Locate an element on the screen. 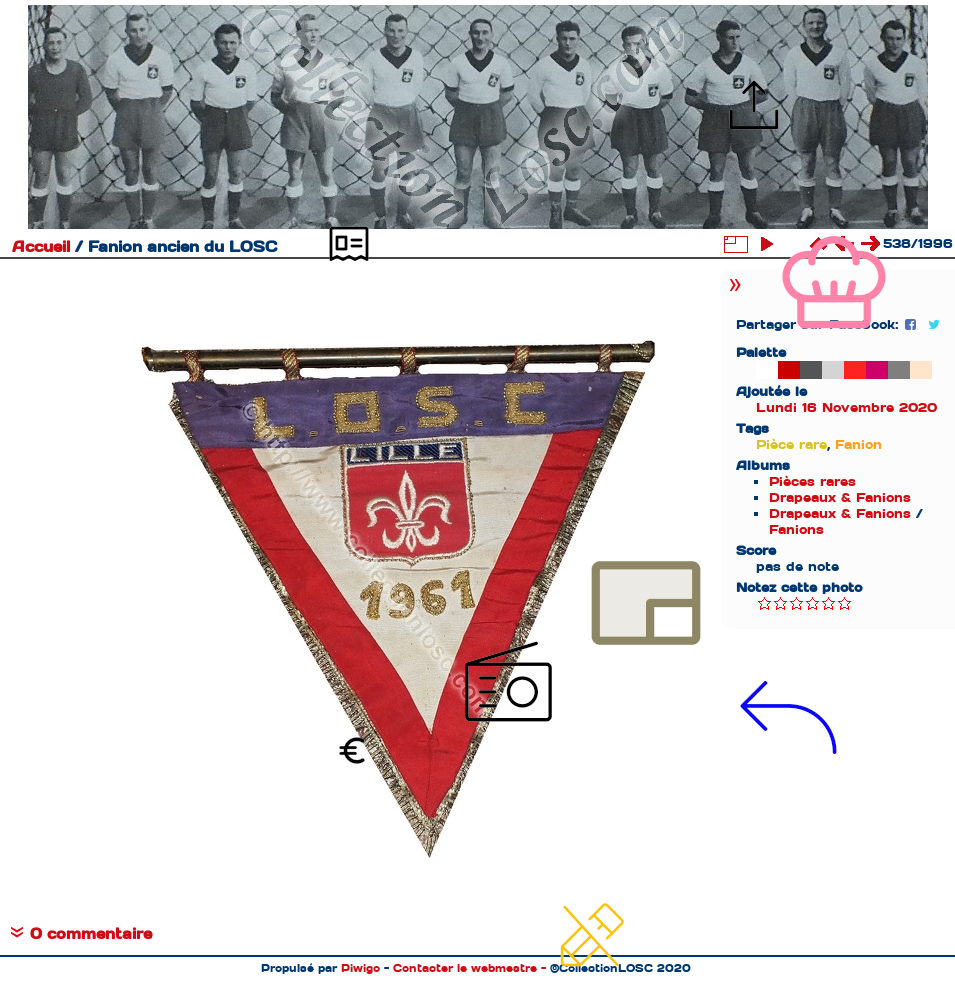  view news or article clippings is located at coordinates (349, 243).